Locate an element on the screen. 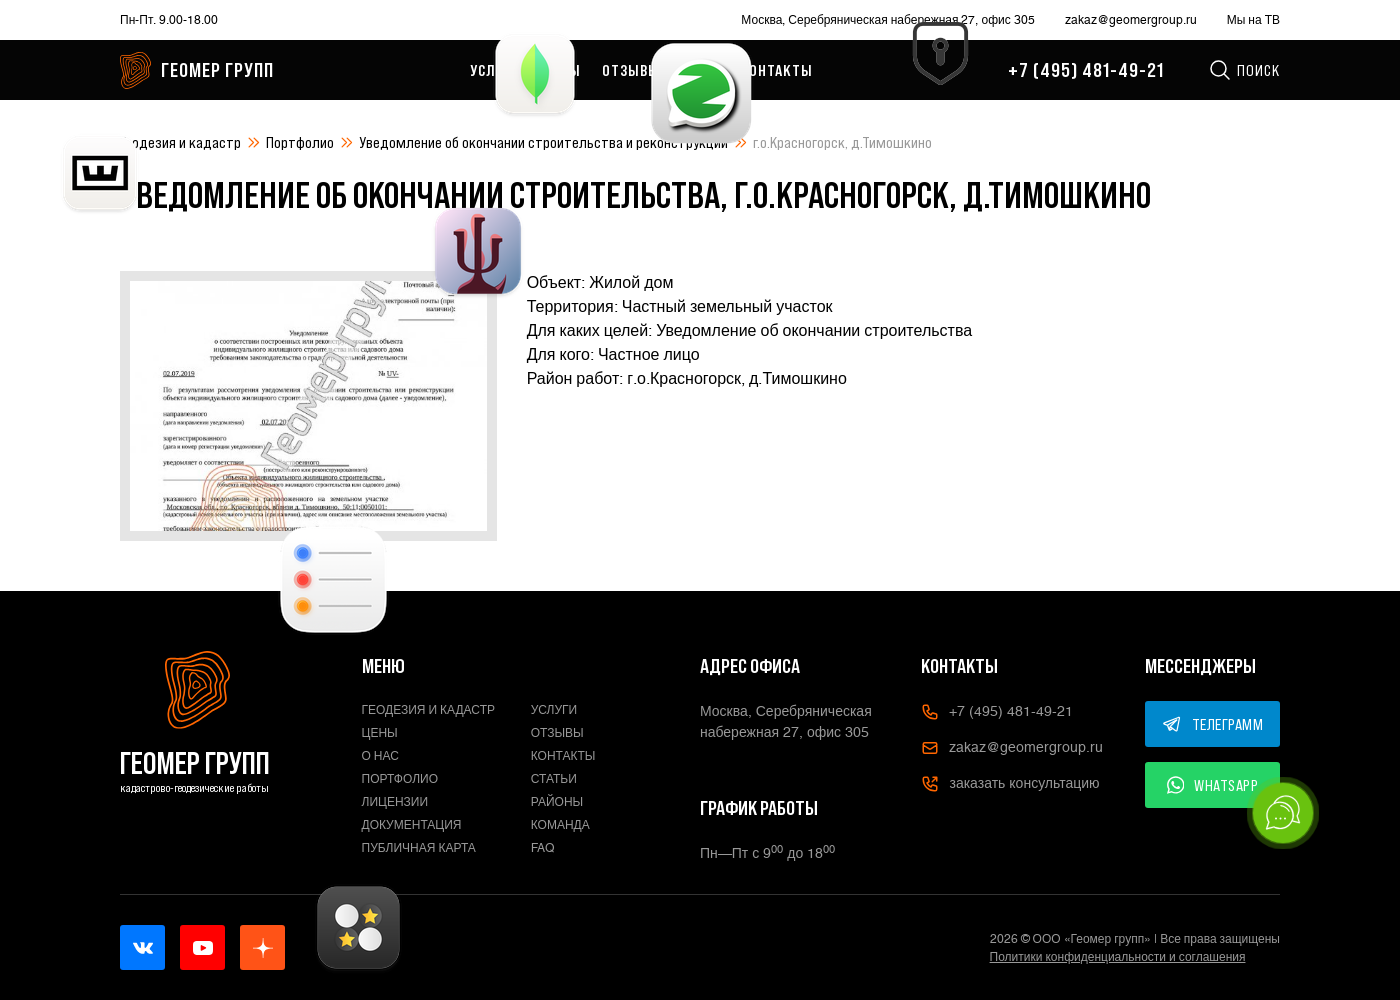 The width and height of the screenshot is (1400, 1000). open wootility keyboard configuration app is located at coordinates (100, 173).